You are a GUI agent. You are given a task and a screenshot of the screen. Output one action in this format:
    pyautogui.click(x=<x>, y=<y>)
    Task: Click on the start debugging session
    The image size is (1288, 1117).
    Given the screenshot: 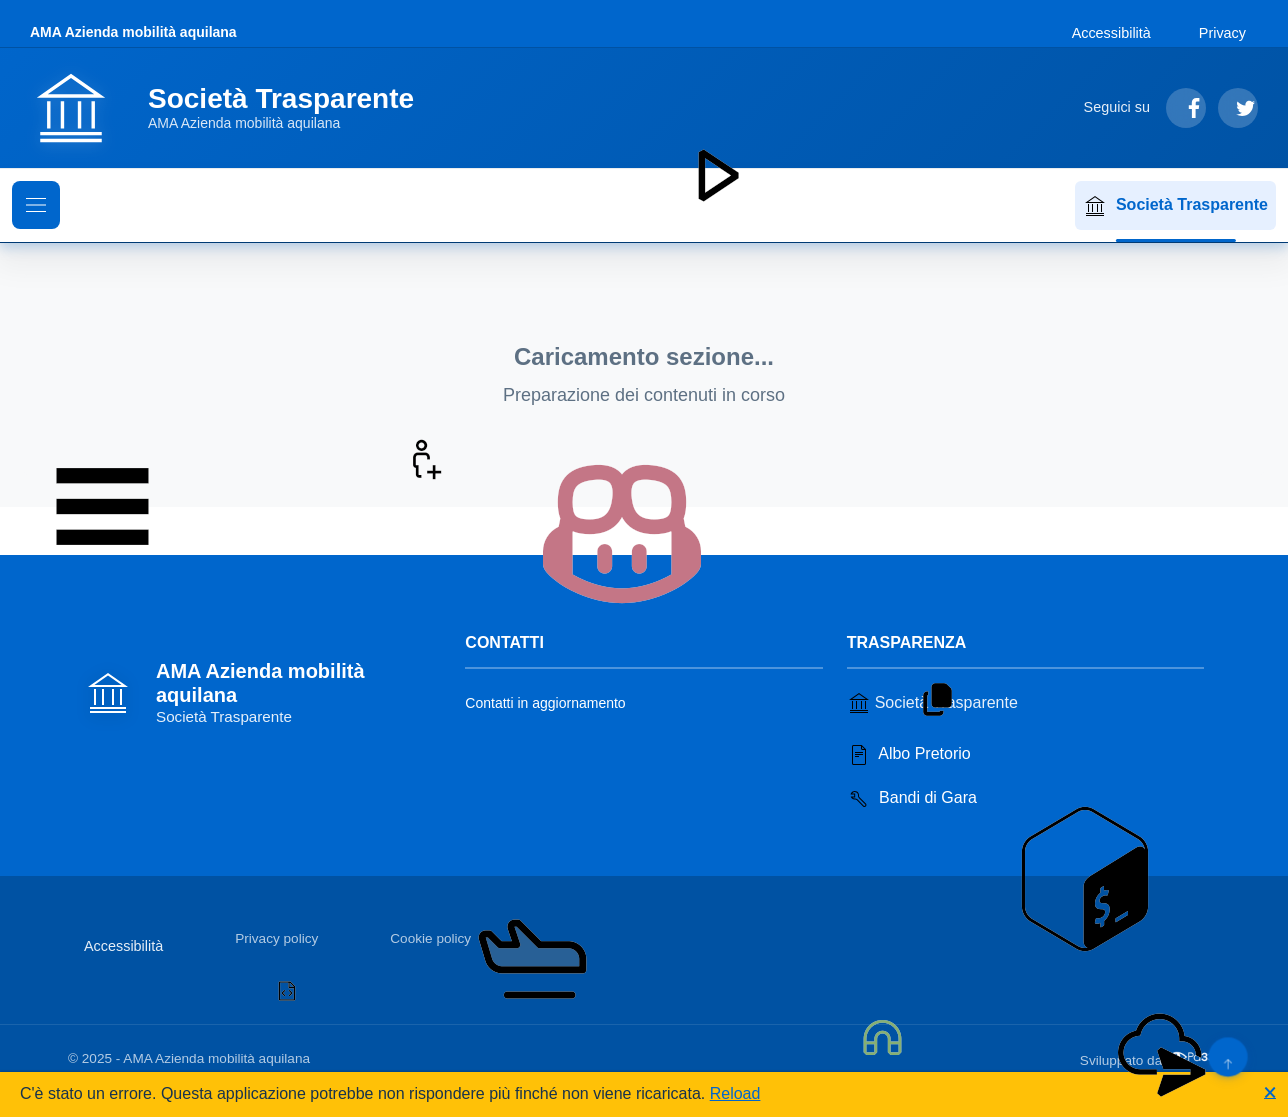 What is the action you would take?
    pyautogui.click(x=715, y=174)
    